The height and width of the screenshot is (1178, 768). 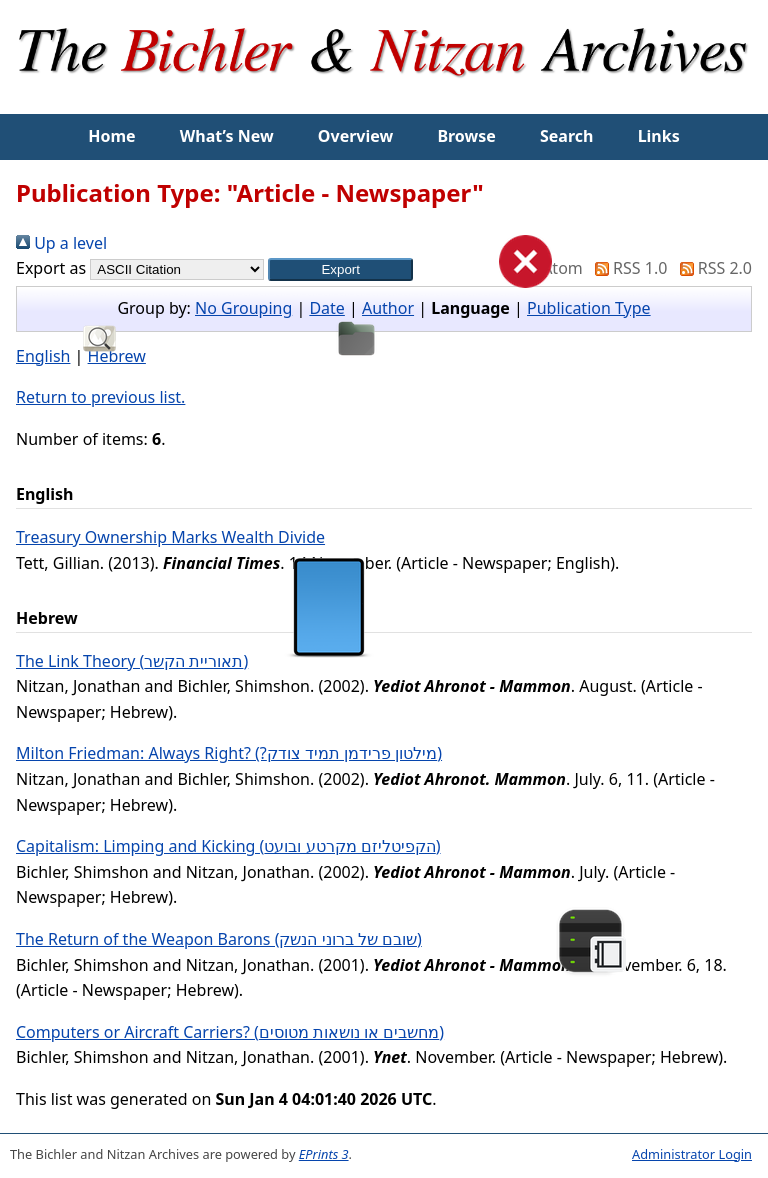 What do you see at coordinates (99, 338) in the screenshot?
I see `open eye of mate image viewer application` at bounding box center [99, 338].